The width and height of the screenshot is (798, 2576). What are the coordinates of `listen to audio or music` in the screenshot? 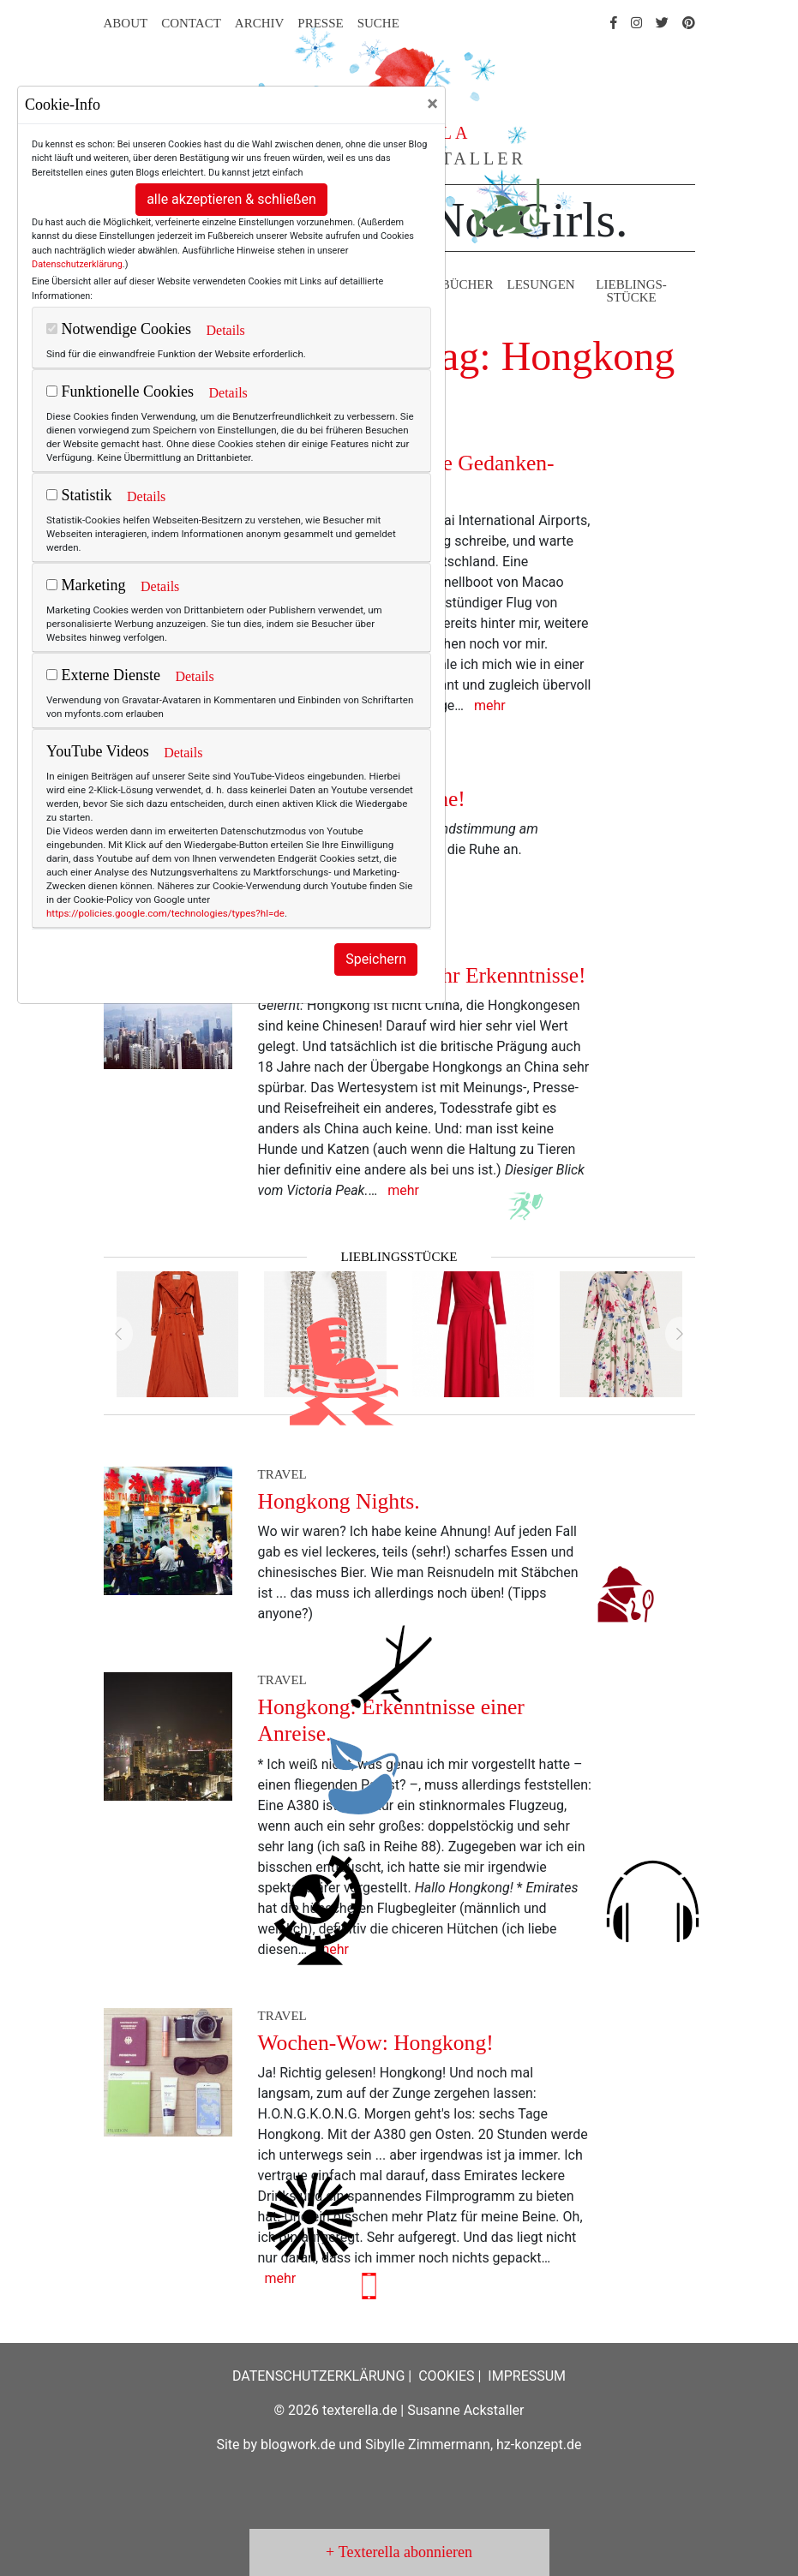 It's located at (652, 1901).